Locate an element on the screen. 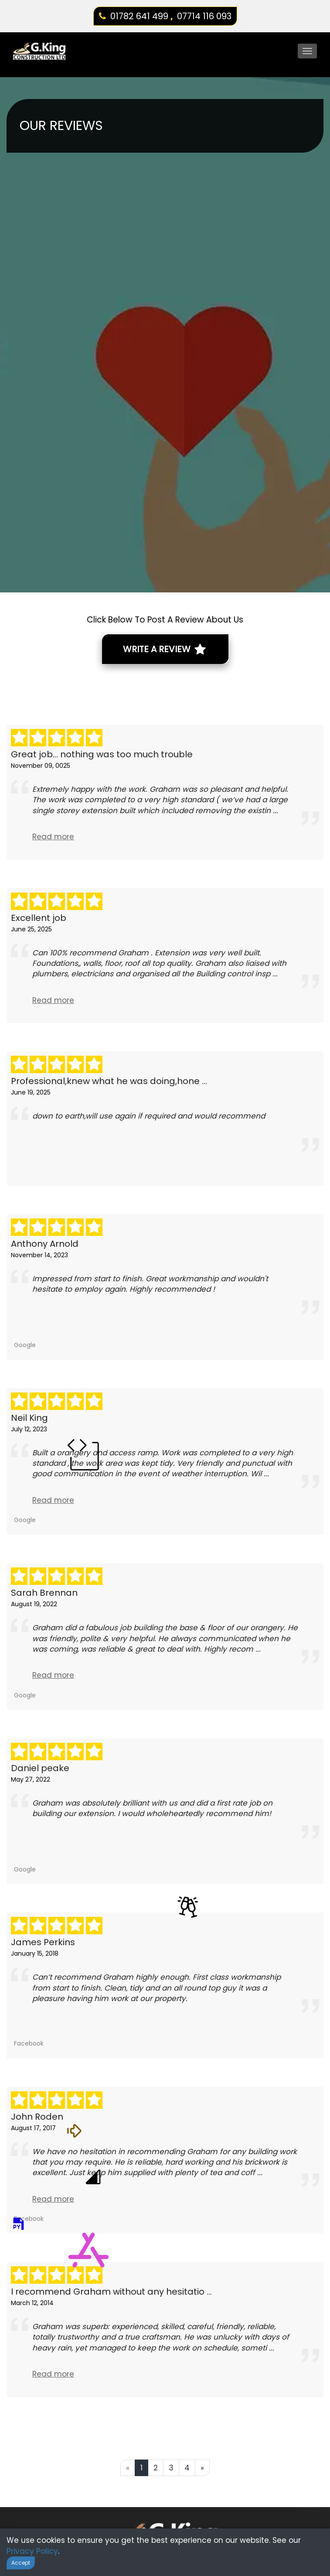 The height and width of the screenshot is (2576, 330). celebrate an achievement or milestone is located at coordinates (188, 1907).